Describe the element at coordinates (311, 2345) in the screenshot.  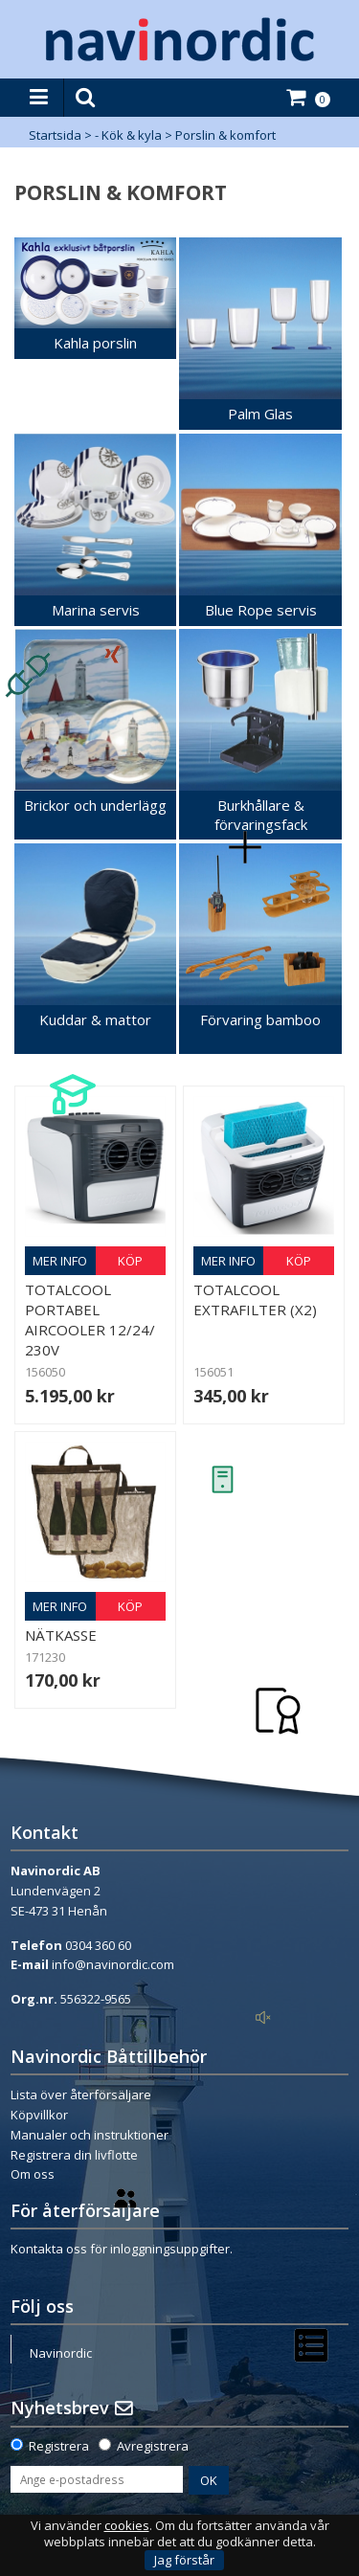
I see `view items in list format` at that location.